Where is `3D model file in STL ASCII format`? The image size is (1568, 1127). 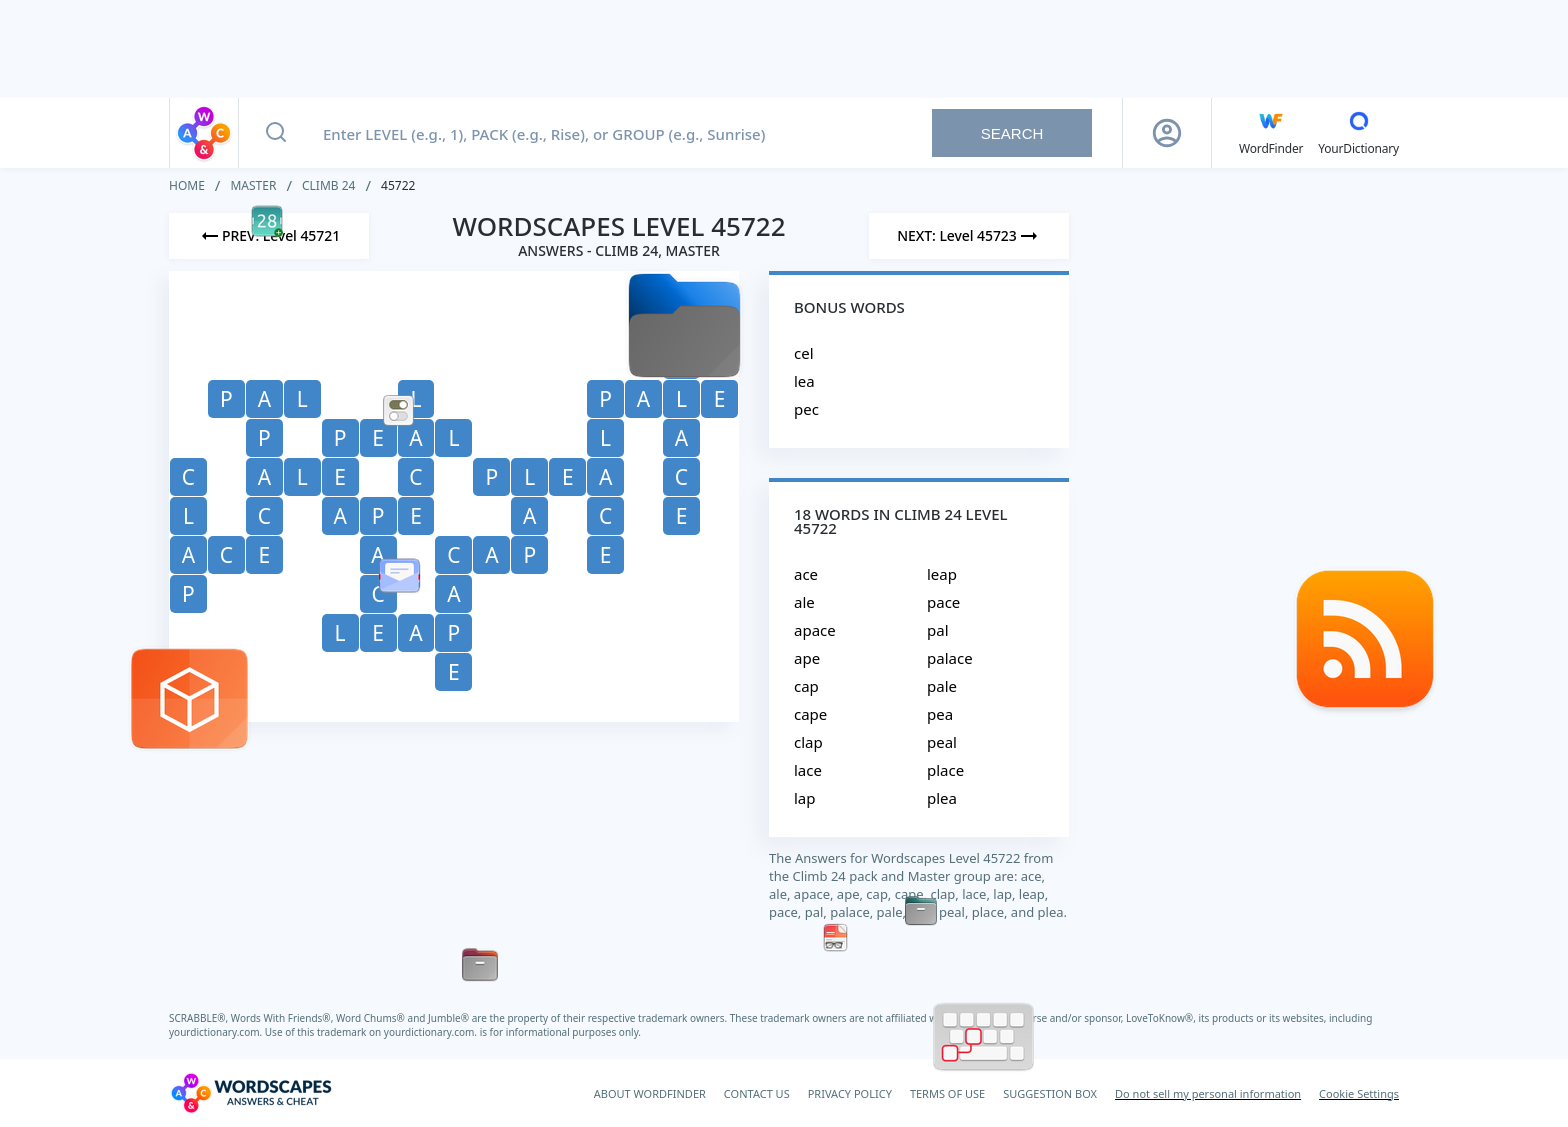
3D model file in STL ASCII format is located at coordinates (189, 694).